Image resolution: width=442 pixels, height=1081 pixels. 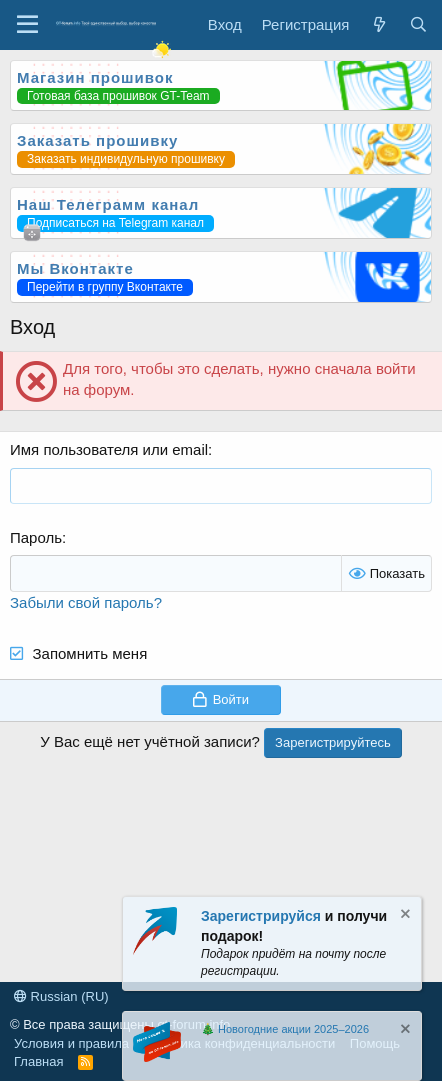 What do you see at coordinates (32, 233) in the screenshot?
I see `window movement and positioning preferences` at bounding box center [32, 233].